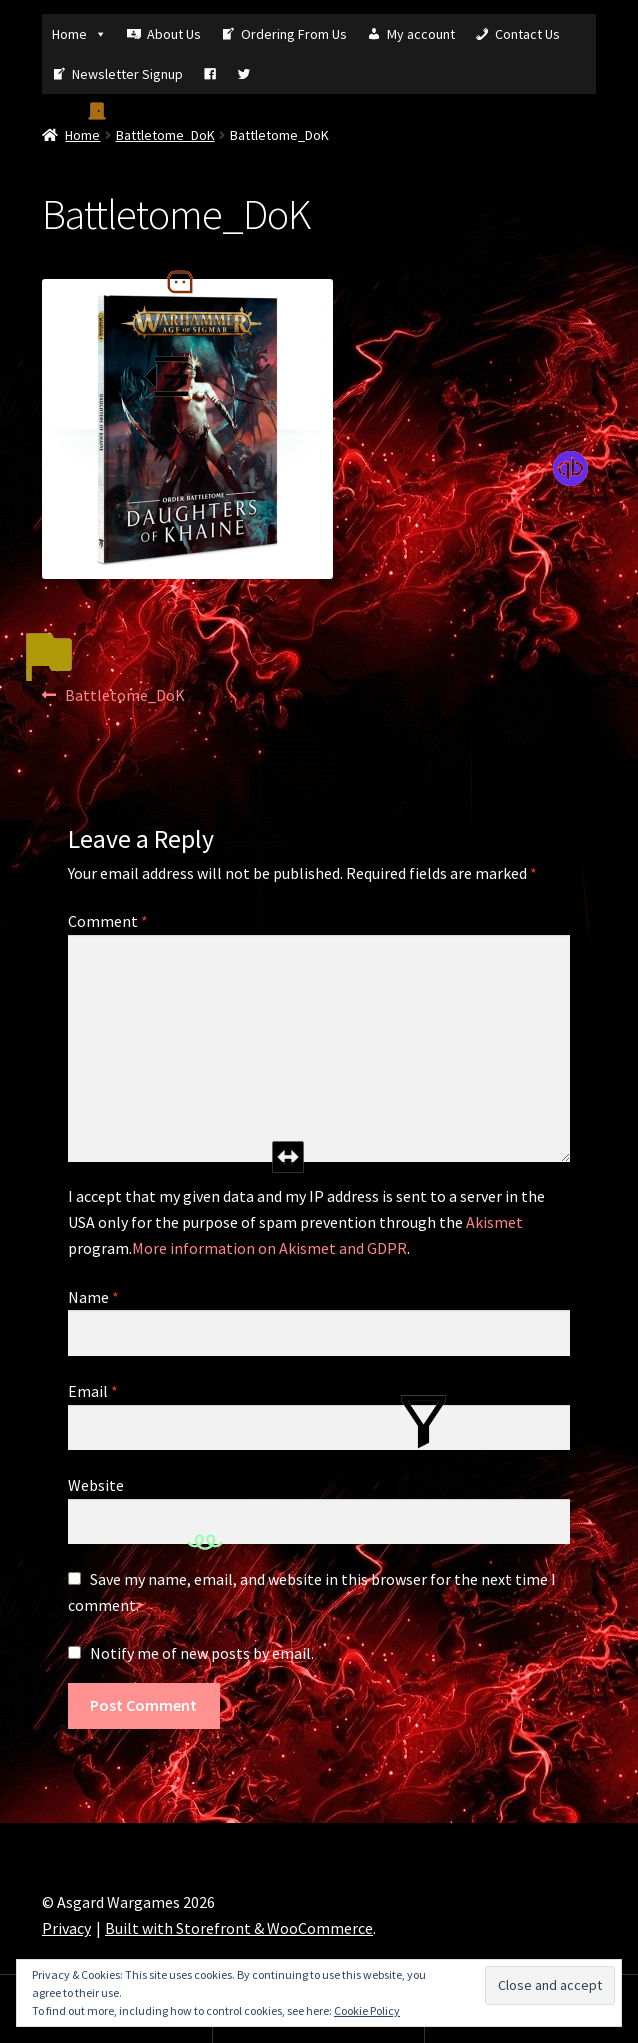  What do you see at coordinates (288, 1157) in the screenshot?
I see `flip image horizontally` at bounding box center [288, 1157].